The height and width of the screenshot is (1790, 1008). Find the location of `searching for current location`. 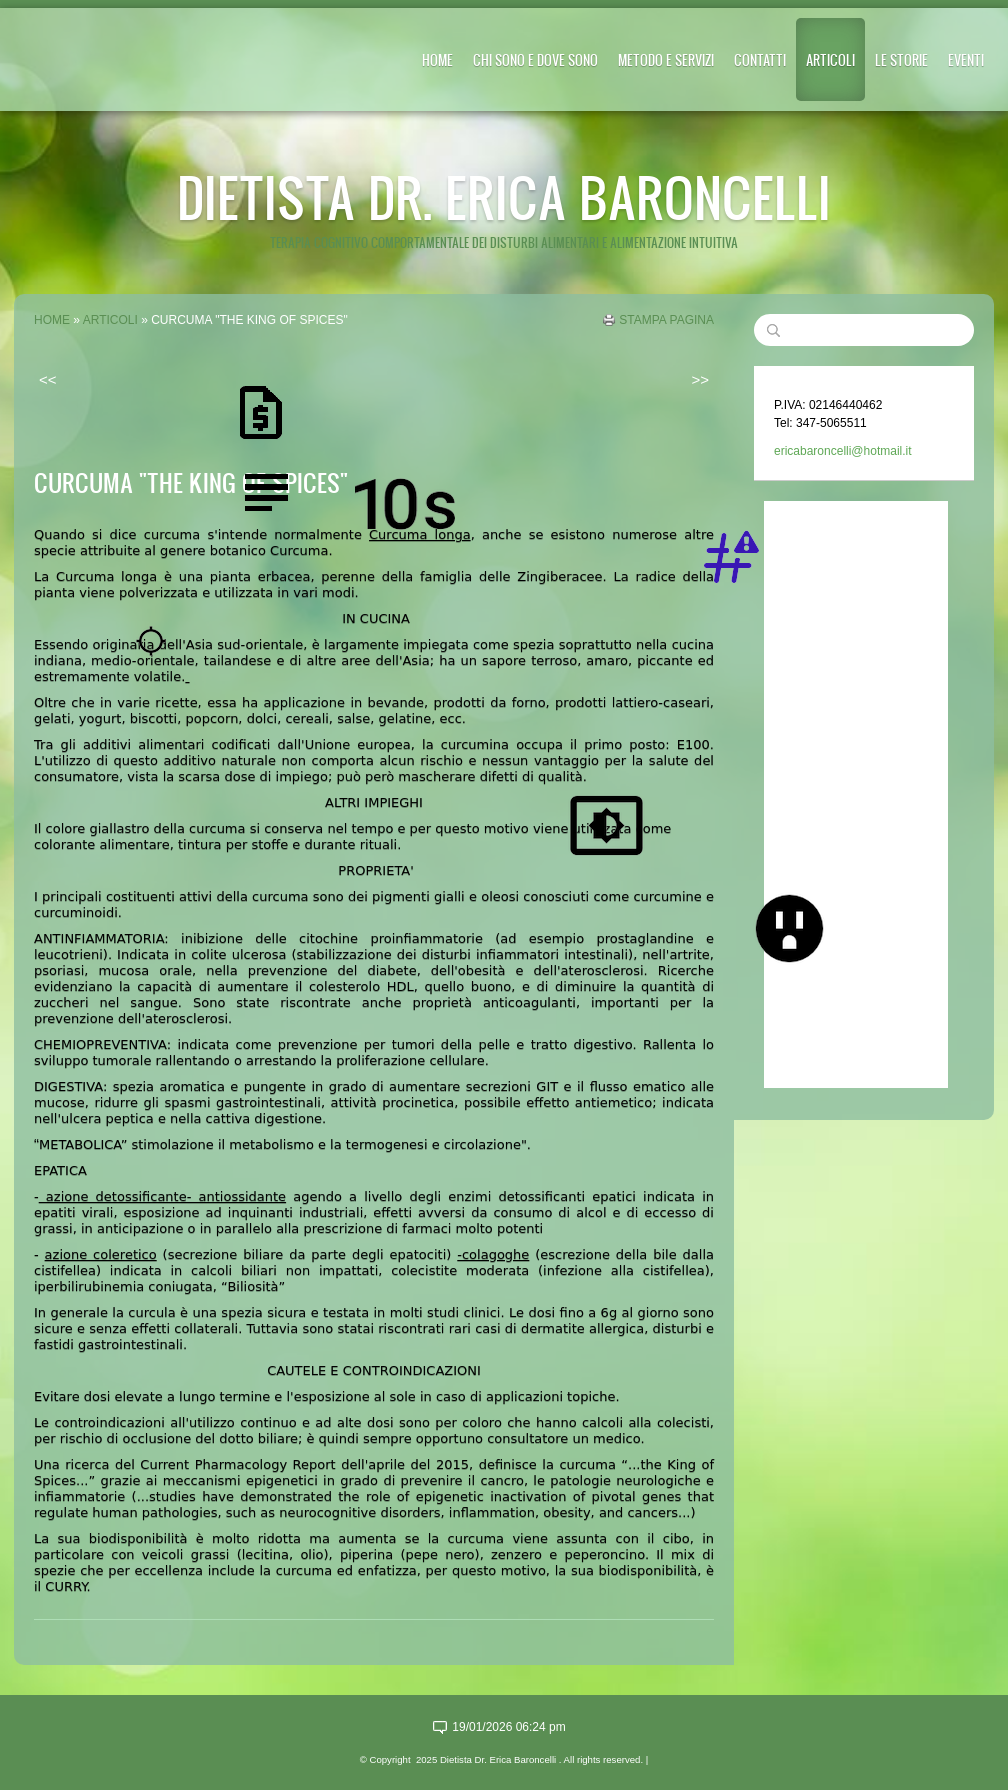

searching for current location is located at coordinates (151, 641).